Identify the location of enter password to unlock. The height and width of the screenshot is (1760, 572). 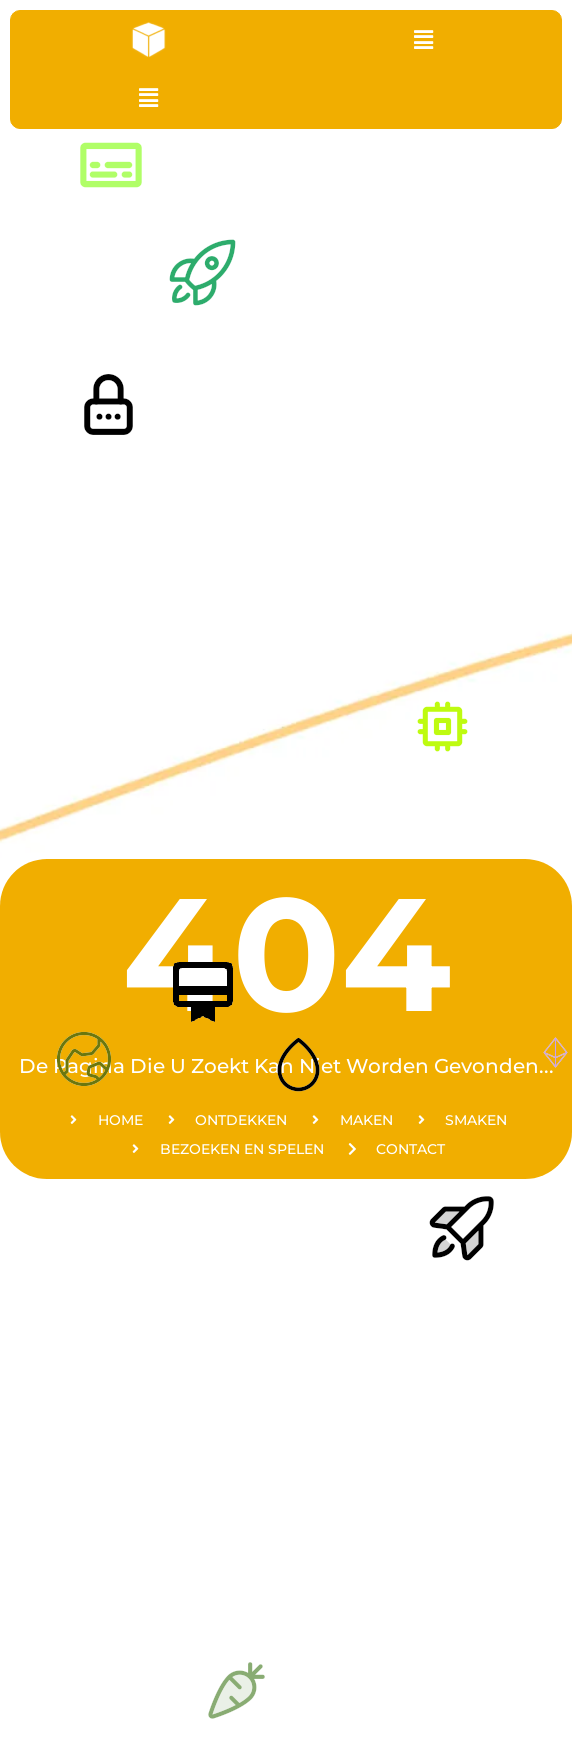
(108, 404).